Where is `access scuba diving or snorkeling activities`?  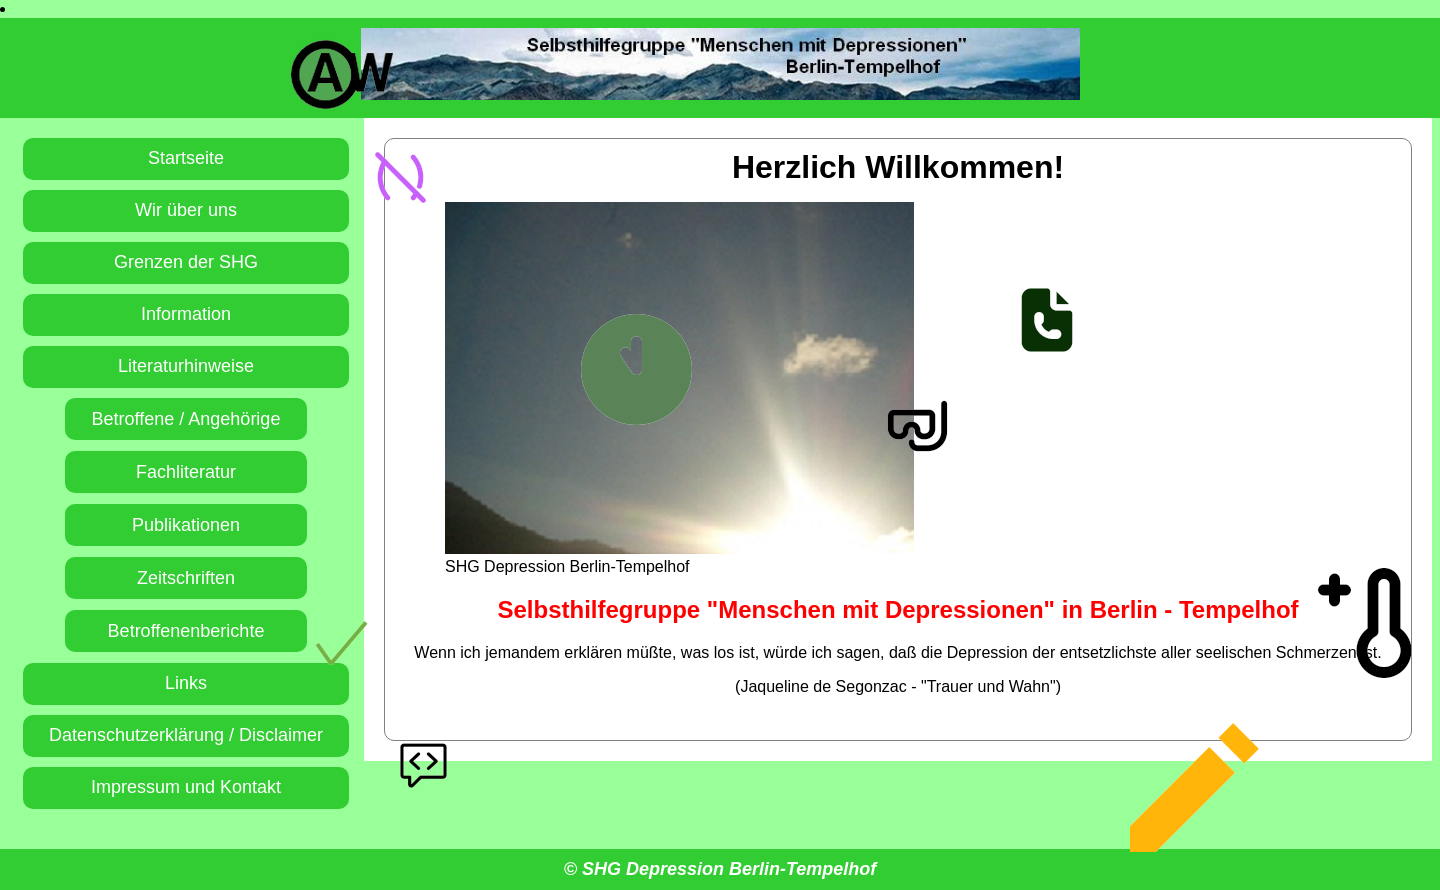
access scuba diving or snorkeling activities is located at coordinates (917, 427).